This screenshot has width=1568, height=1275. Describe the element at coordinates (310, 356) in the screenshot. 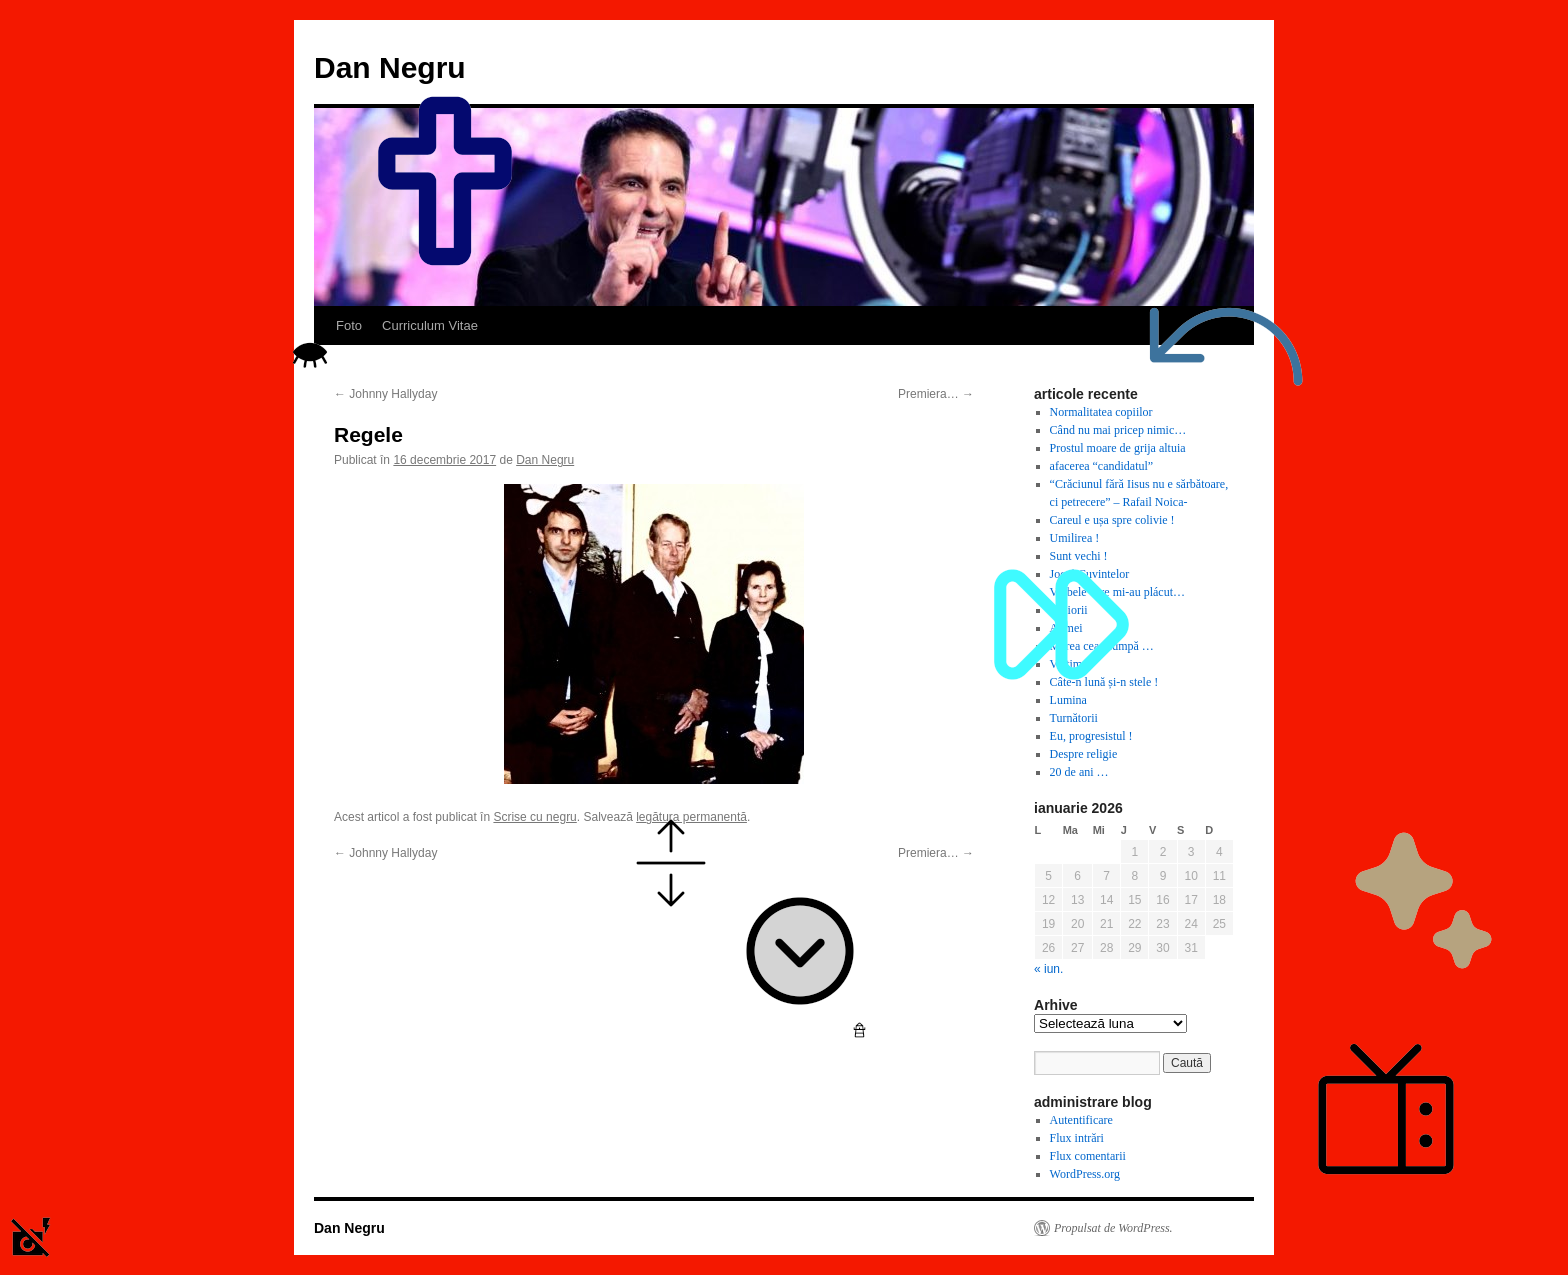

I see `hide password or sensitive content` at that location.